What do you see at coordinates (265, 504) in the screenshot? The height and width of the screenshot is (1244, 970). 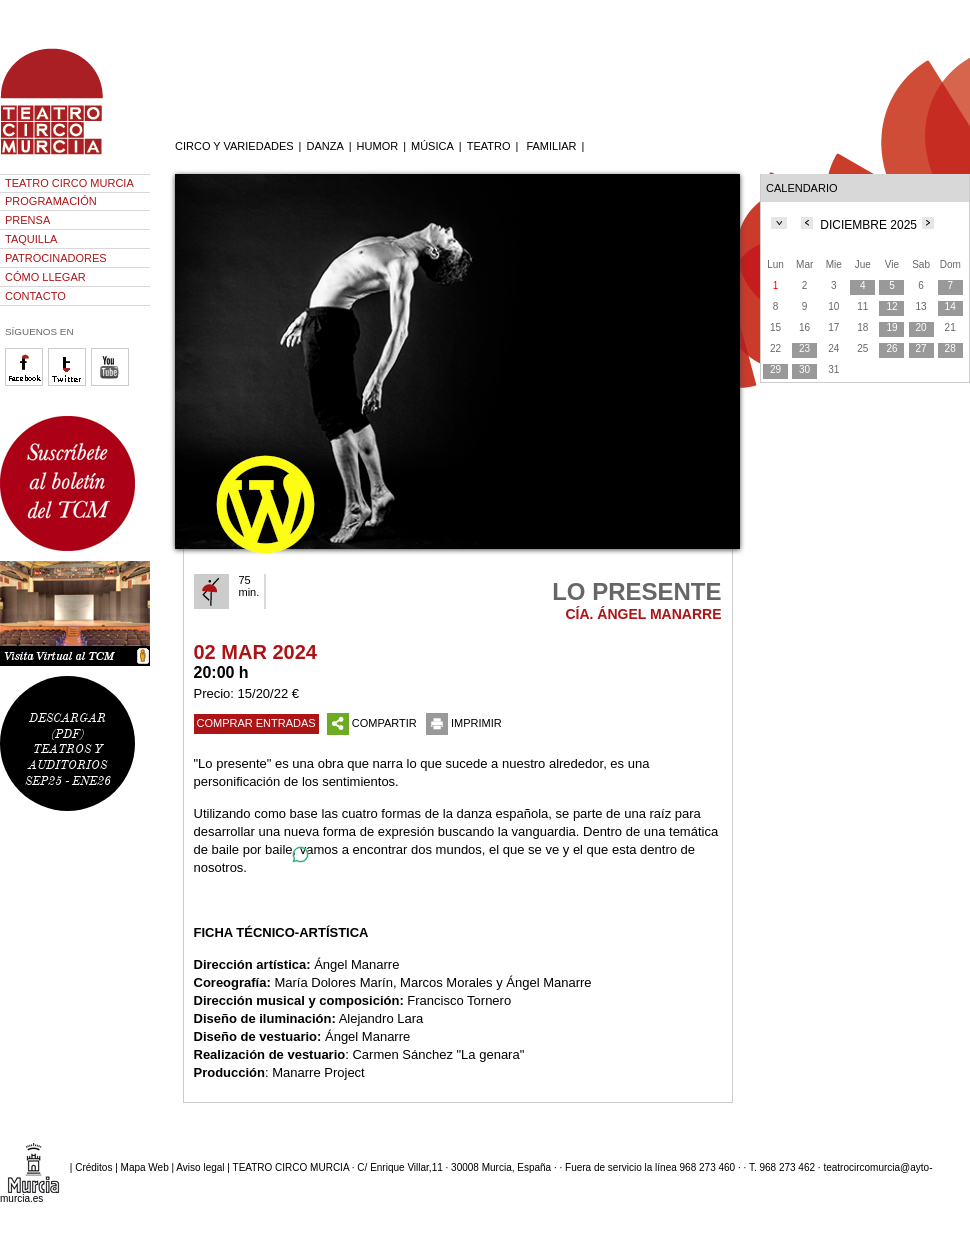 I see `link to WordPress website or blog` at bounding box center [265, 504].